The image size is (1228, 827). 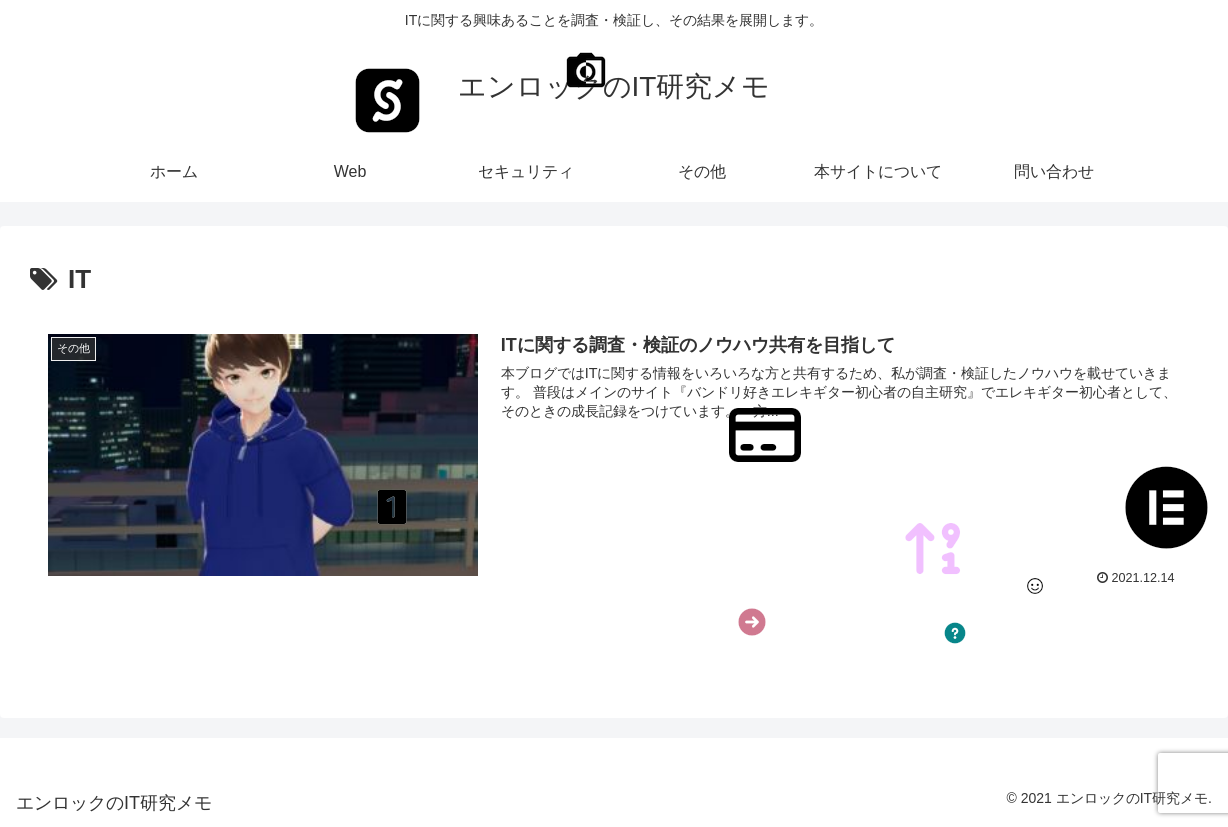 What do you see at coordinates (387, 100) in the screenshot?
I see `sellcast brand logo` at bounding box center [387, 100].